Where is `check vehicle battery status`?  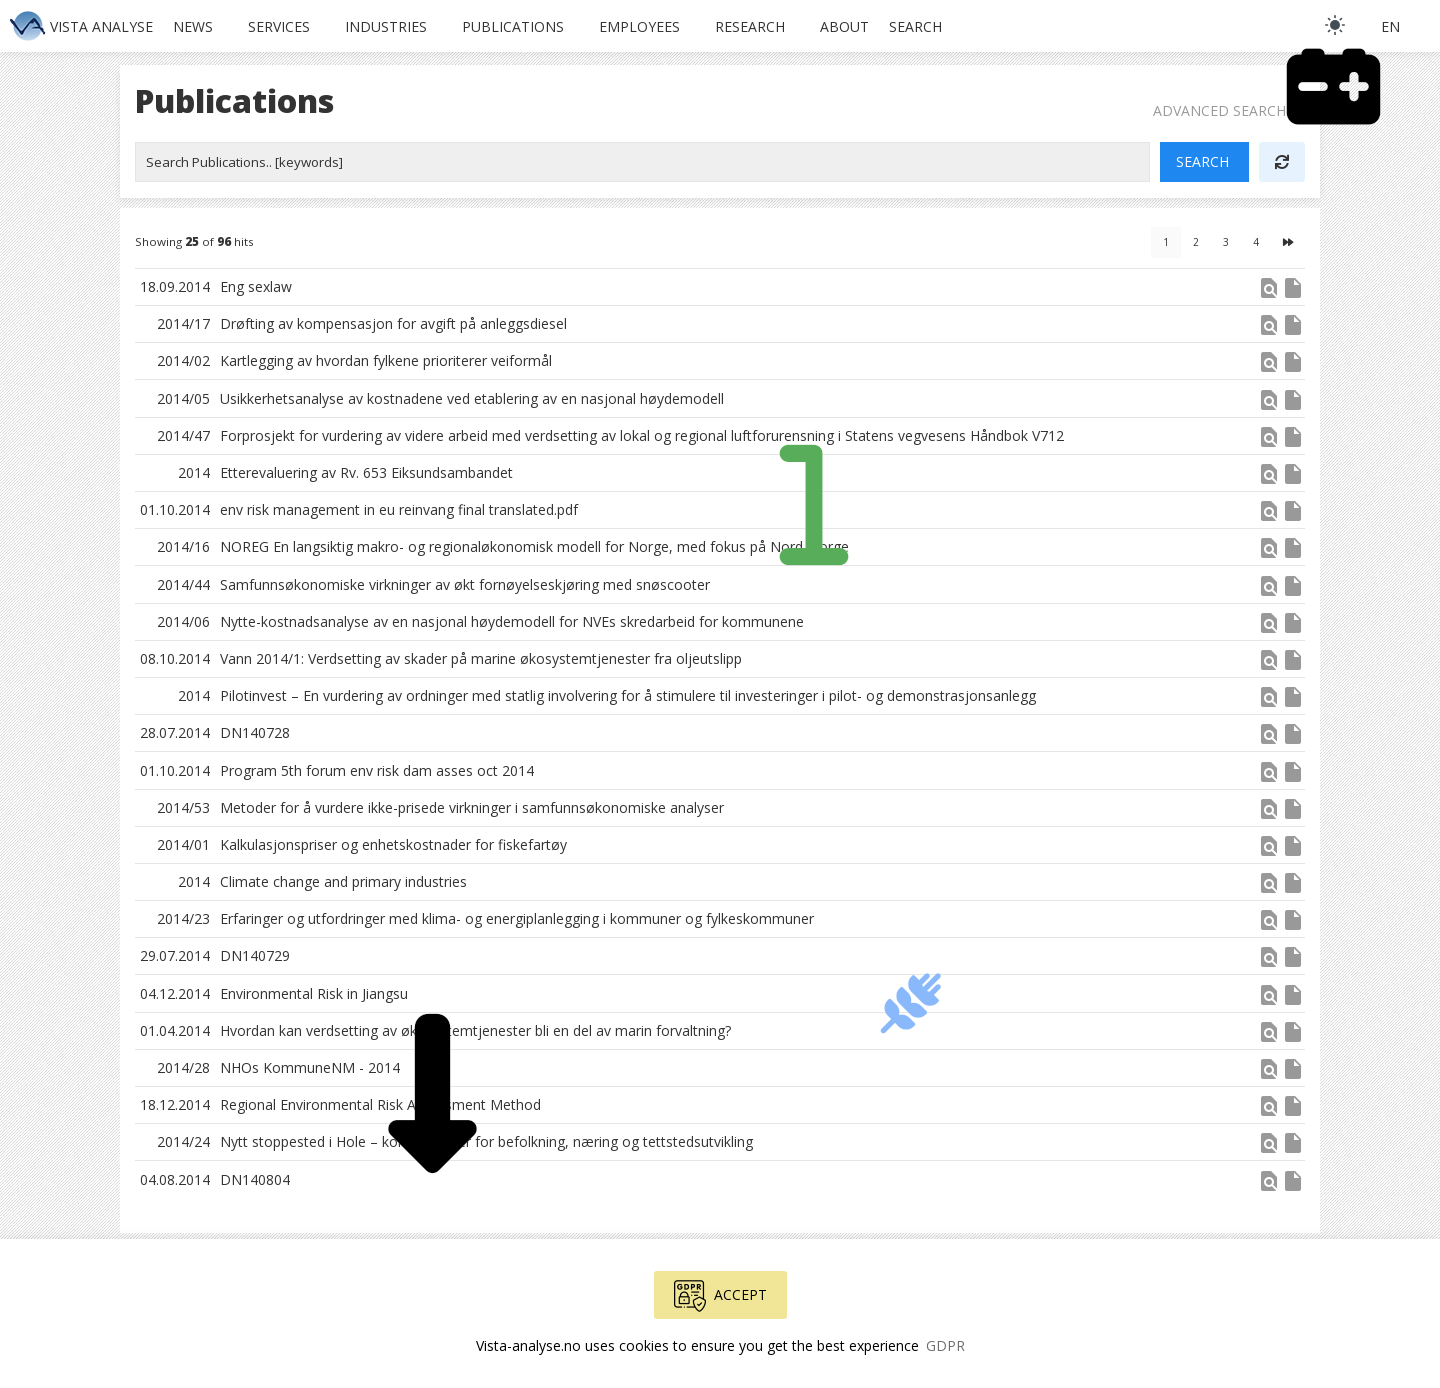
check vehicle battery status is located at coordinates (1333, 89).